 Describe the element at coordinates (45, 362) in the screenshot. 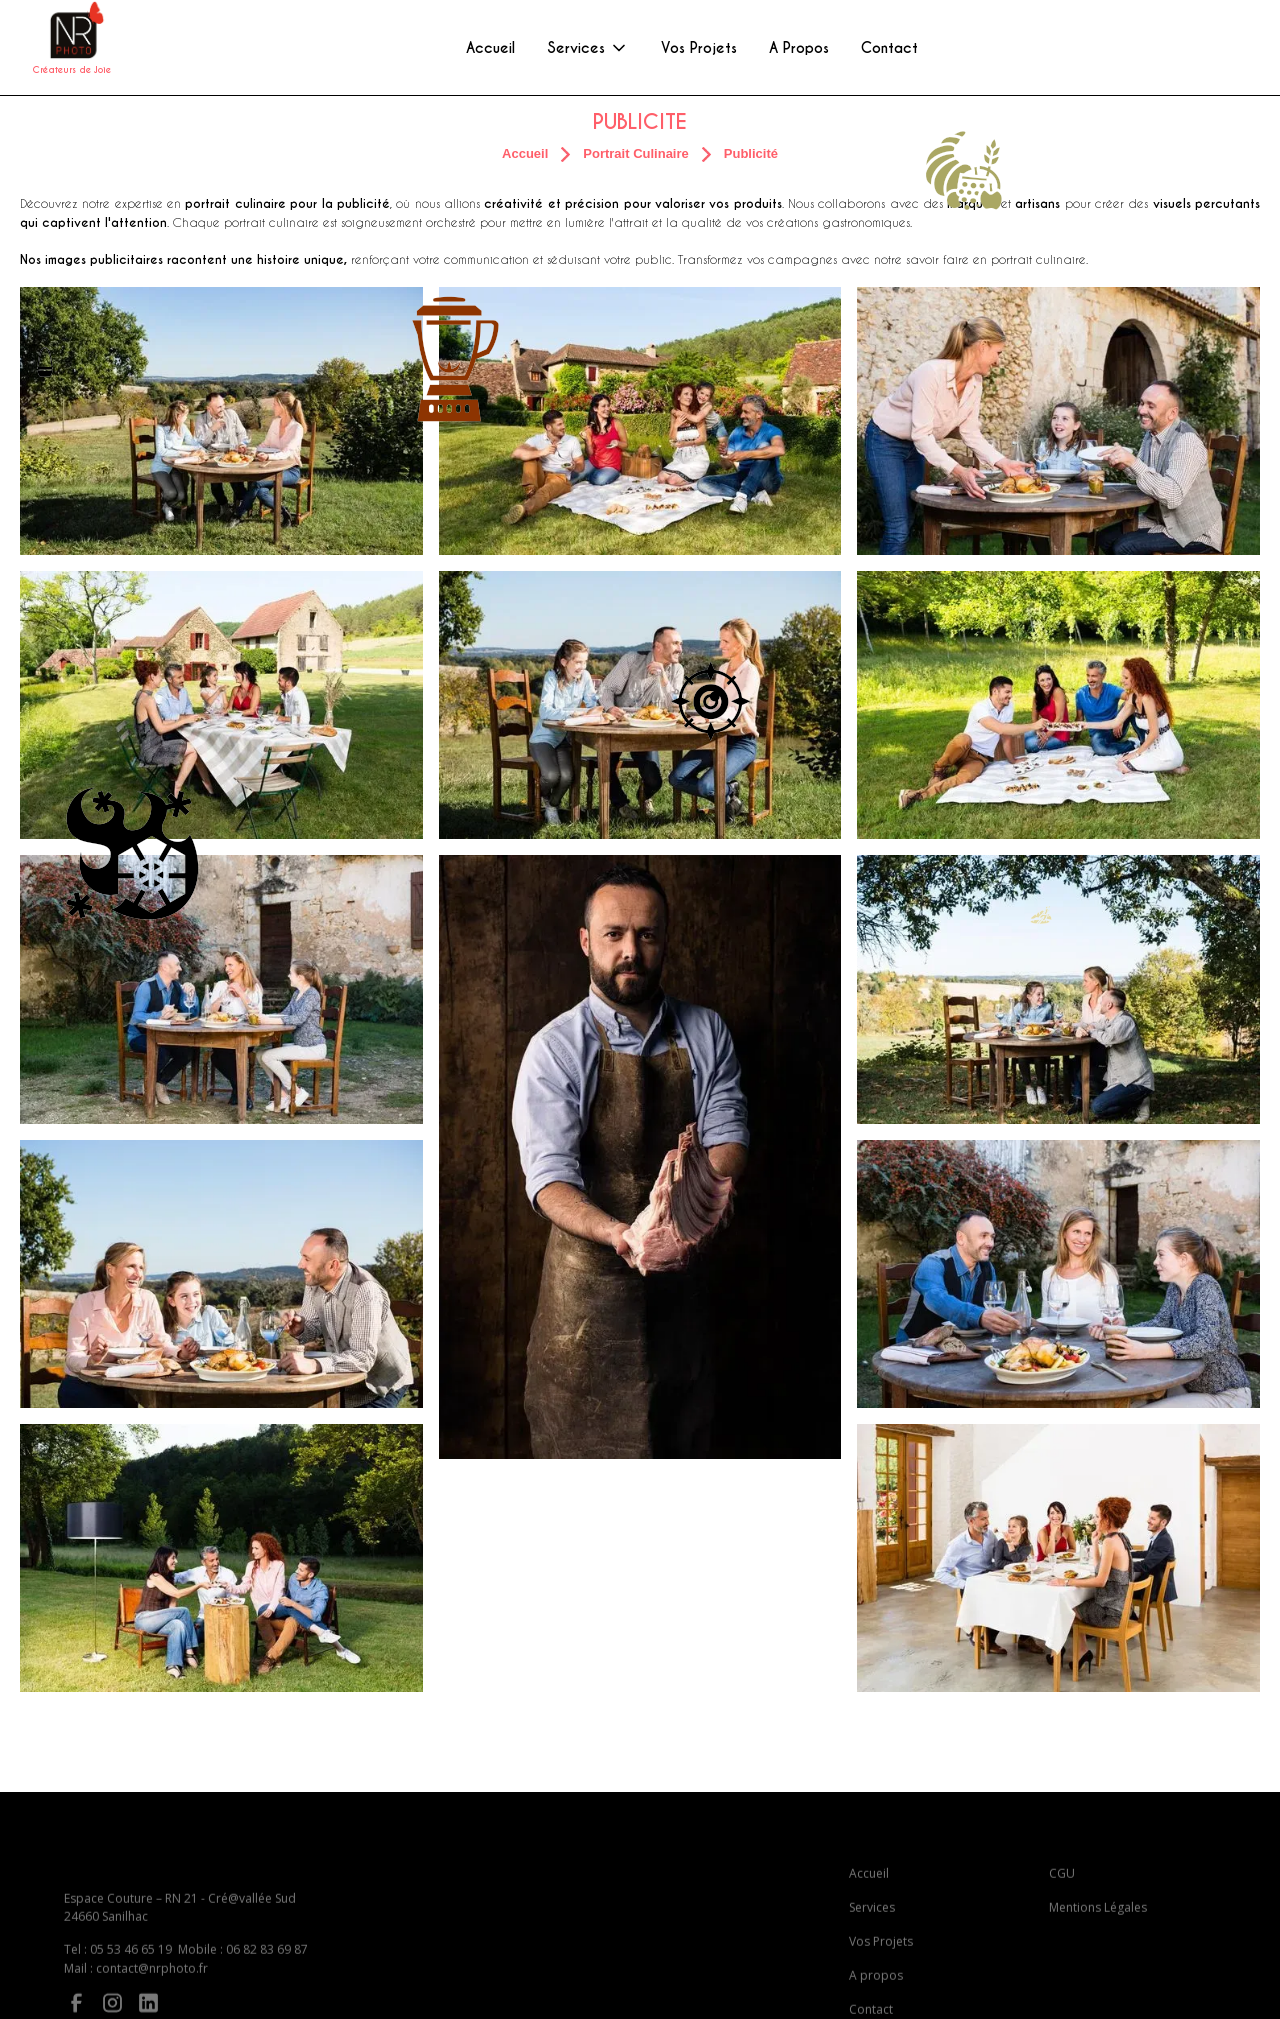

I see `access your shopping bag or cart` at that location.